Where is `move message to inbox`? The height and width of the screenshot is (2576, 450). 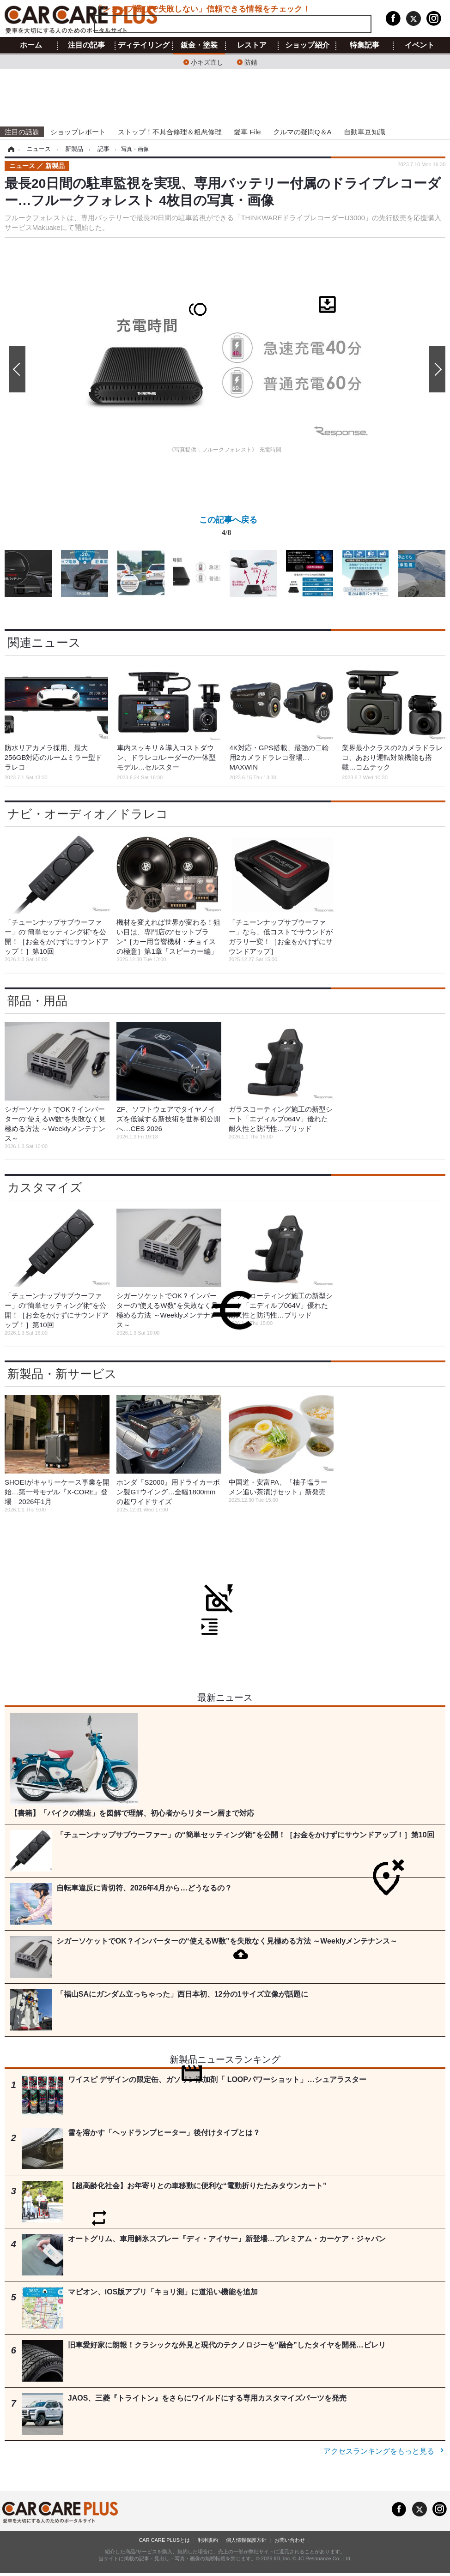 move message to inbox is located at coordinates (327, 304).